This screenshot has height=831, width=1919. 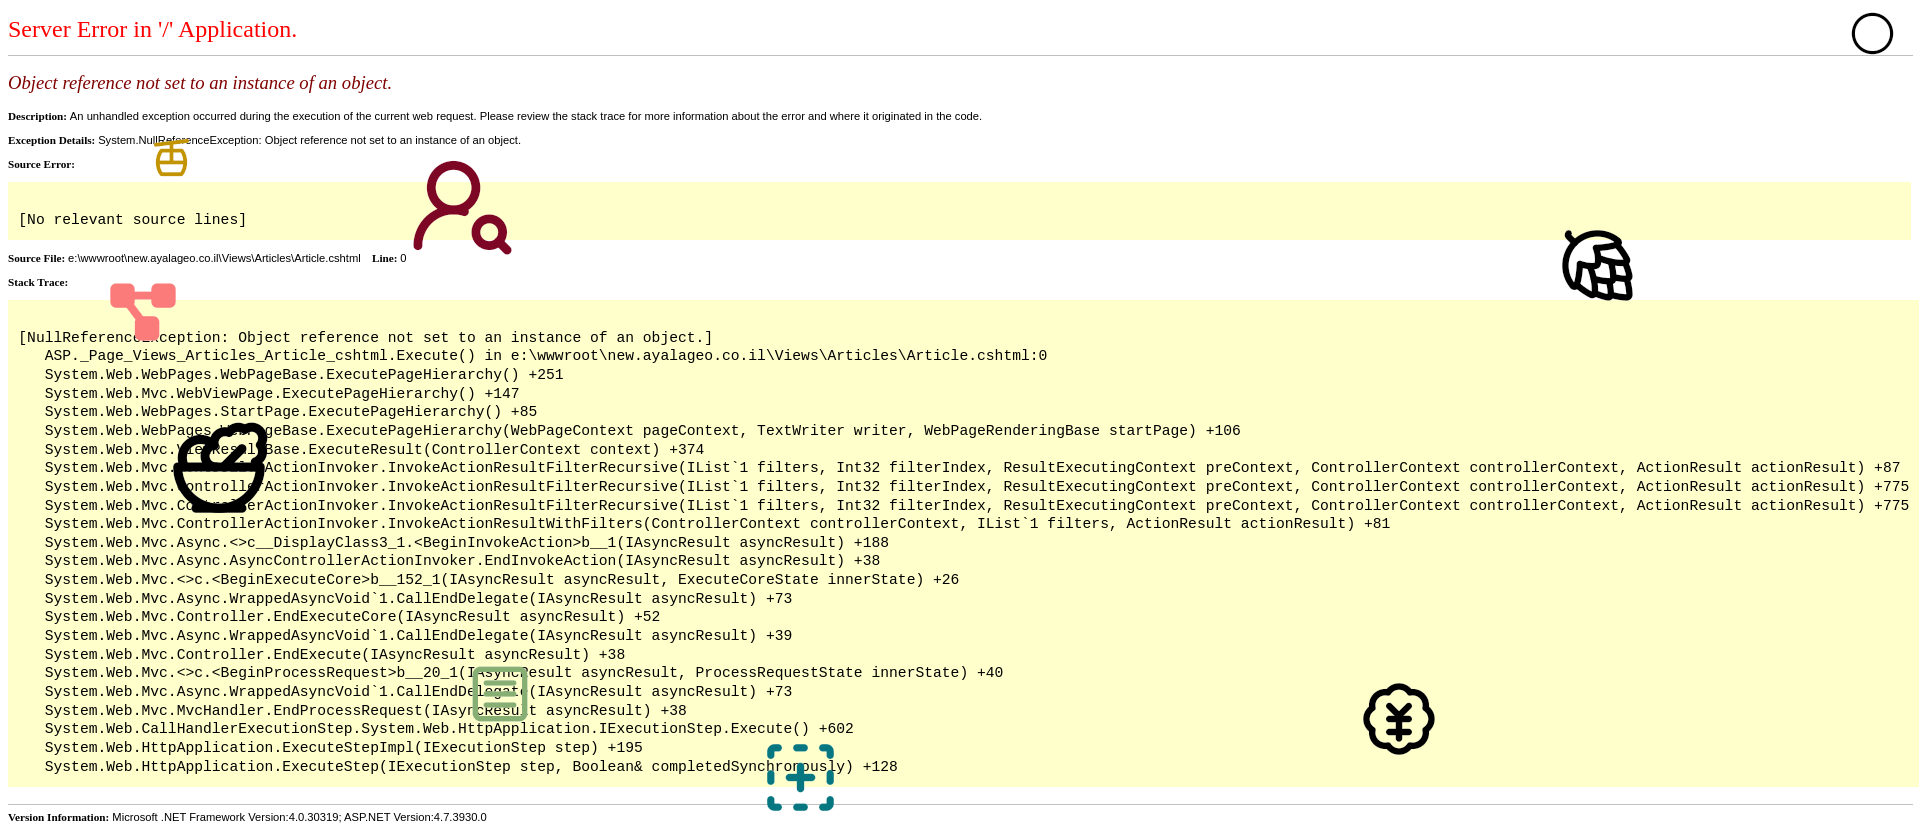 I want to click on browse healthy food options, so click(x=219, y=467).